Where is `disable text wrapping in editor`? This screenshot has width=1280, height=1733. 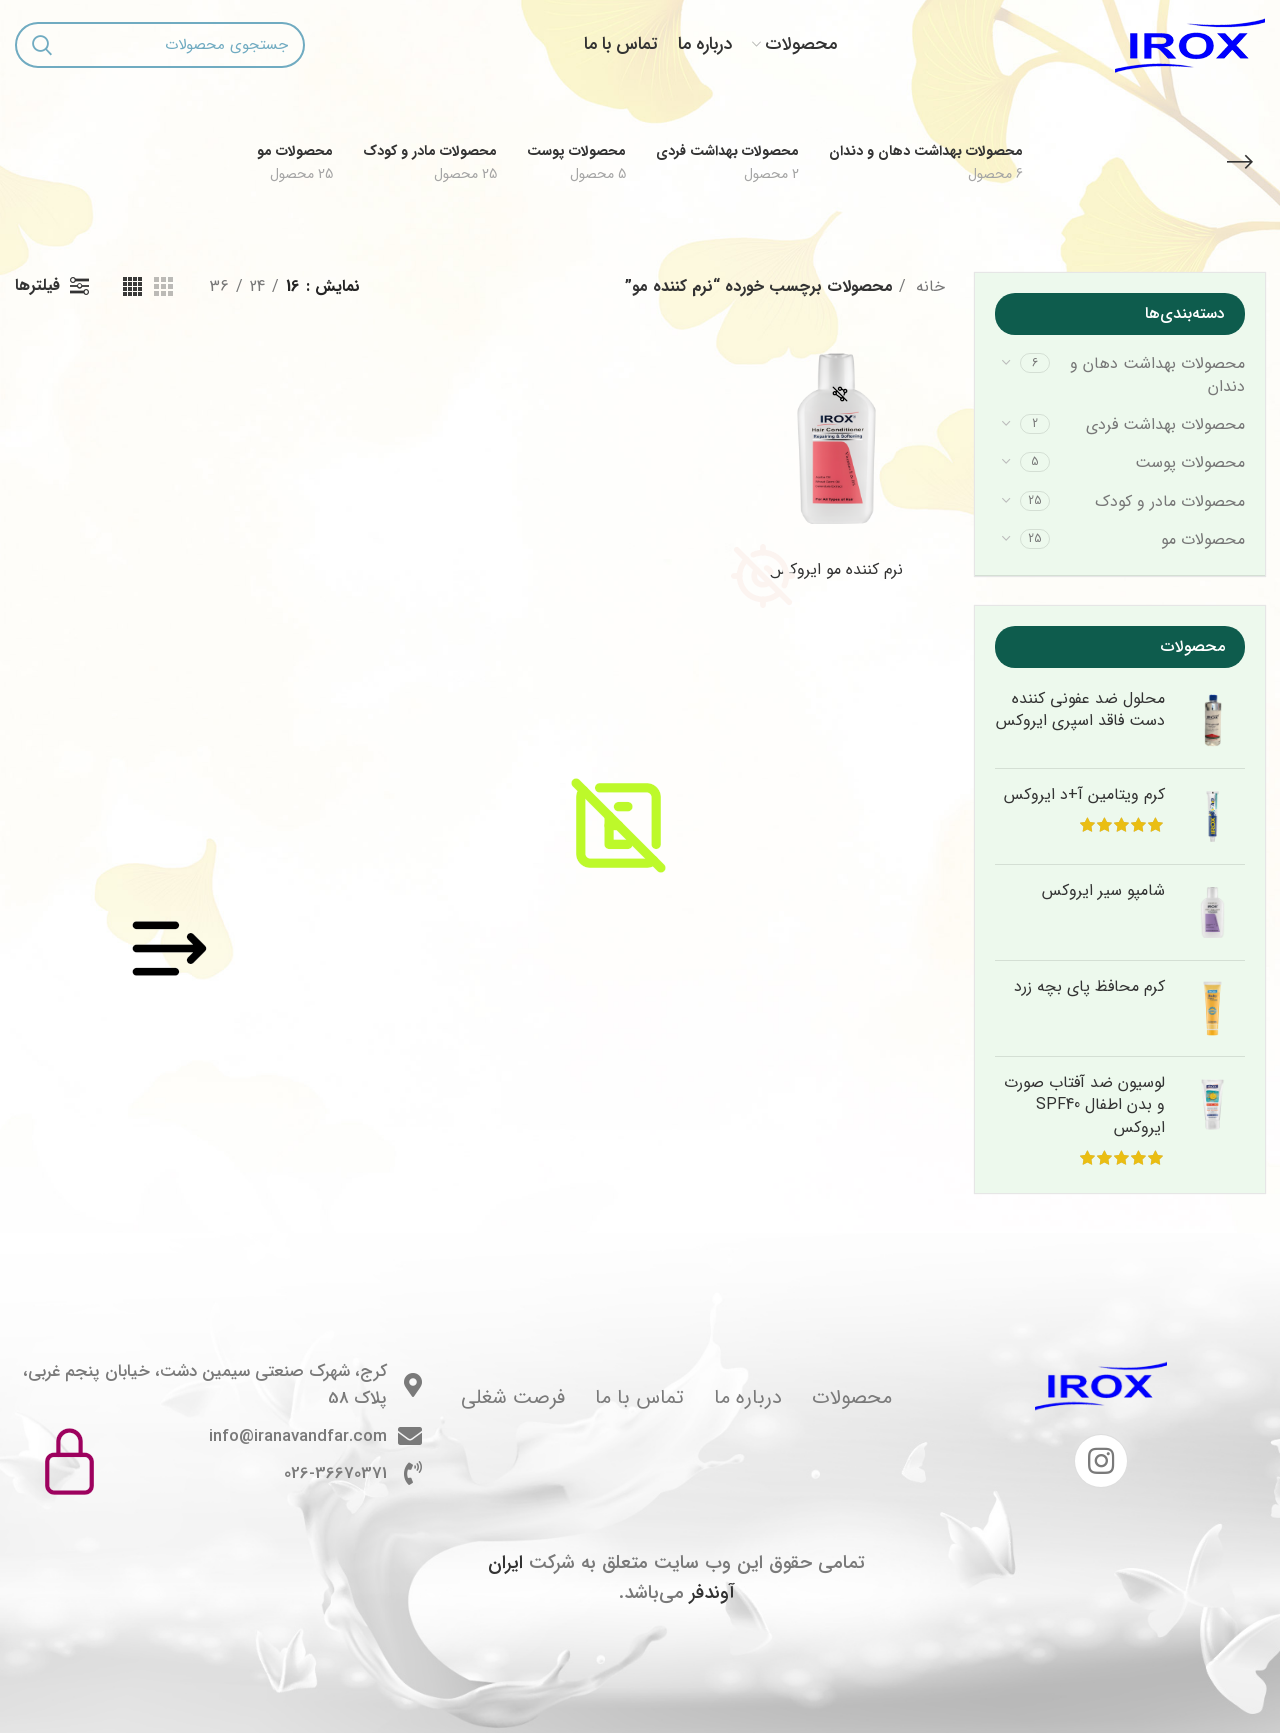 disable text wrapping in editor is located at coordinates (167, 948).